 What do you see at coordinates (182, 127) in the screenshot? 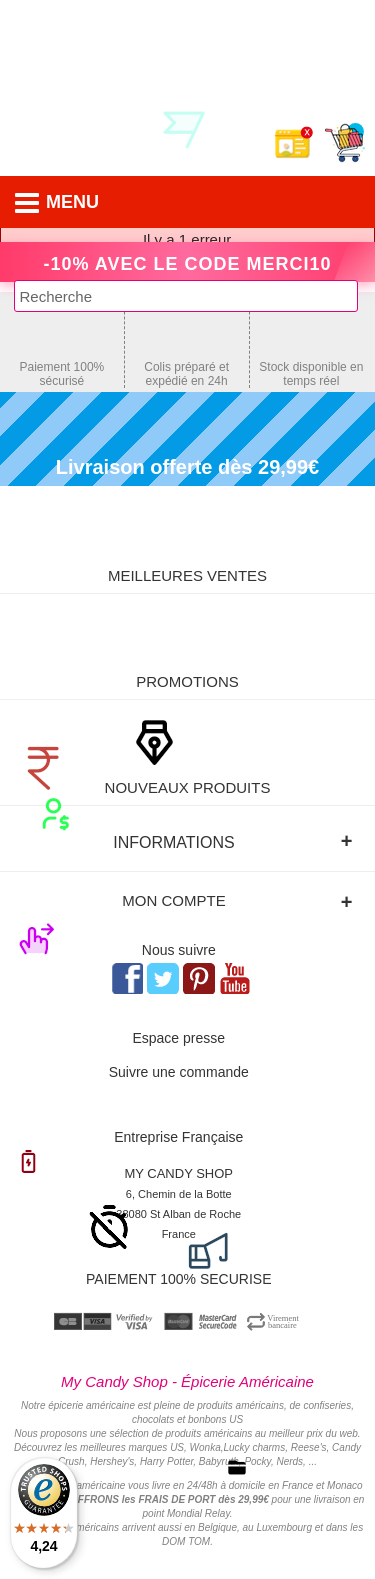
I see `flag or bookmark an item` at bounding box center [182, 127].